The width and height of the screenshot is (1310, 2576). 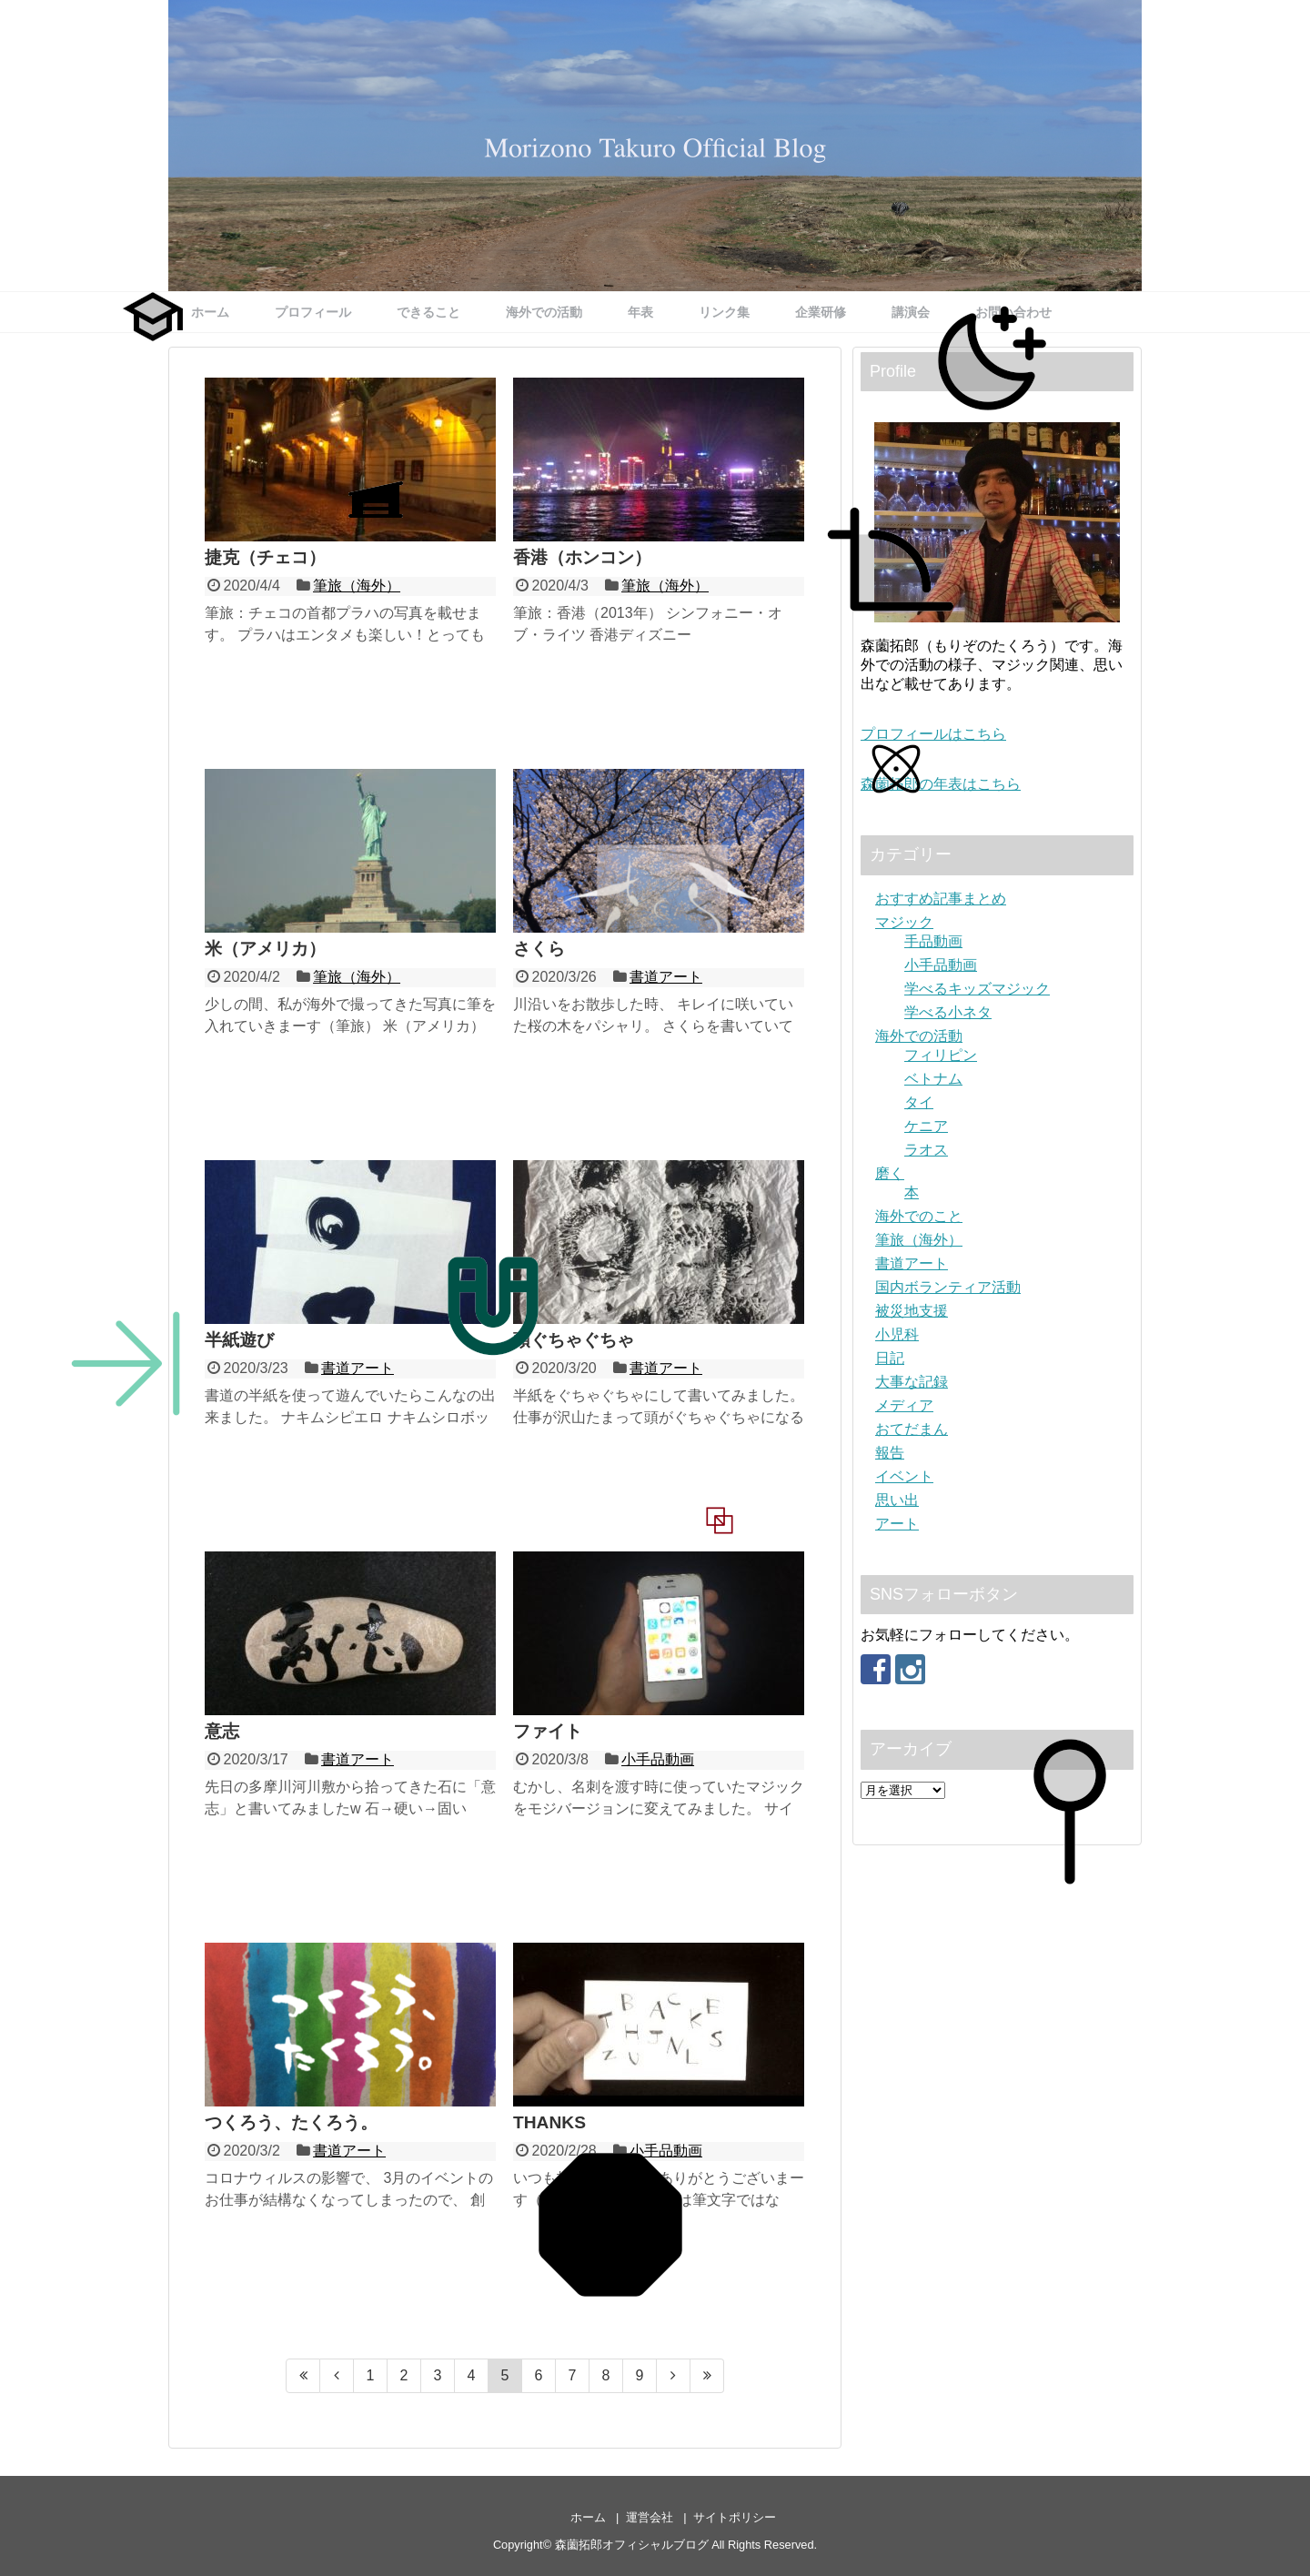 What do you see at coordinates (988, 360) in the screenshot?
I see `toggle dark mode or night theme` at bounding box center [988, 360].